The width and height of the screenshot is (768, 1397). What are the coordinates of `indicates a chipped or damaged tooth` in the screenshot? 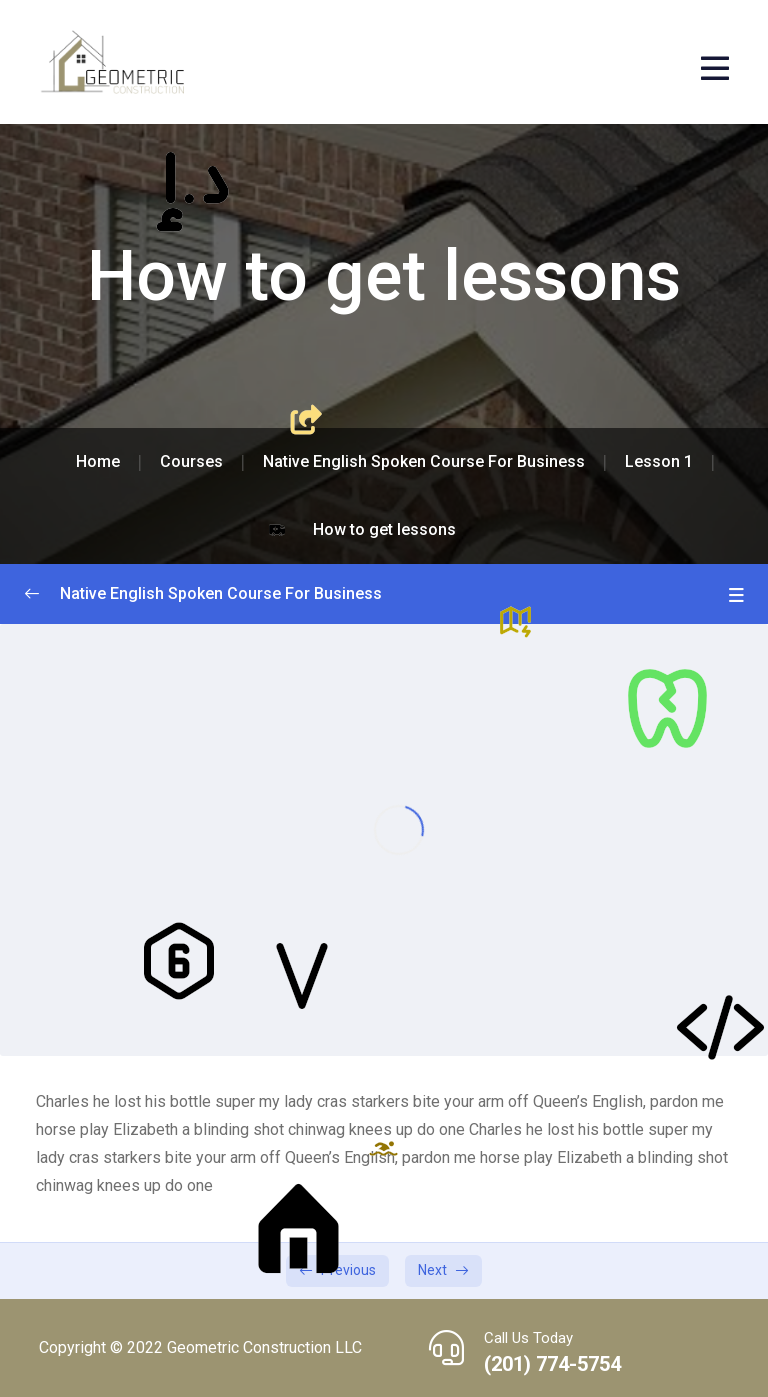 It's located at (667, 708).